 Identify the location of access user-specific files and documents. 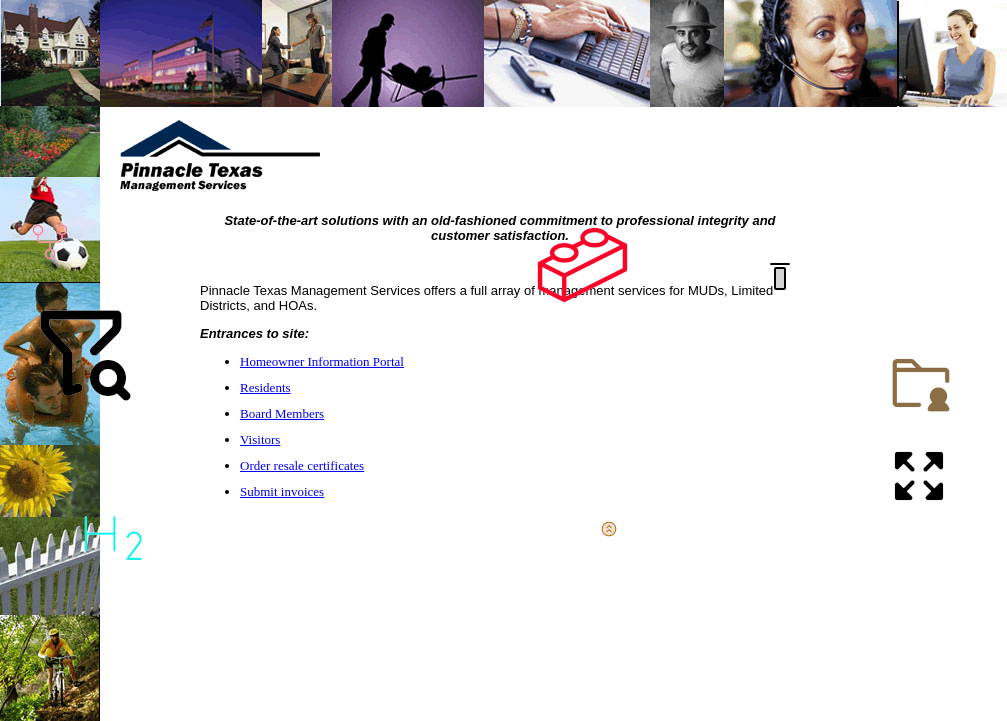
(921, 383).